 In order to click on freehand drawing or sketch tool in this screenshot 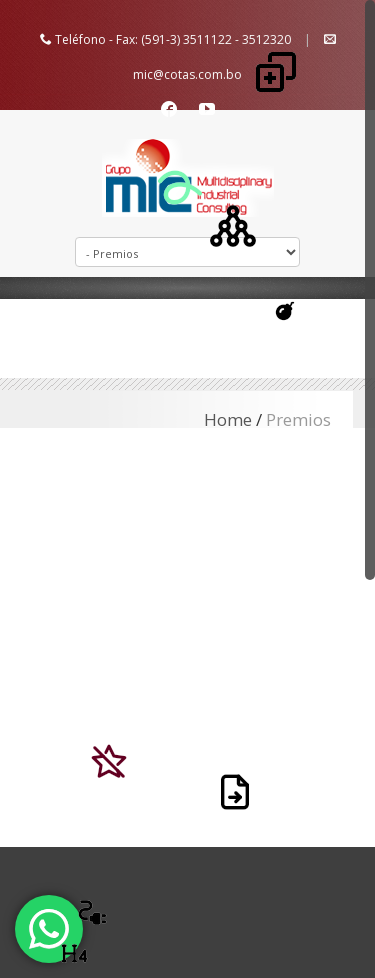, I will do `click(178, 187)`.